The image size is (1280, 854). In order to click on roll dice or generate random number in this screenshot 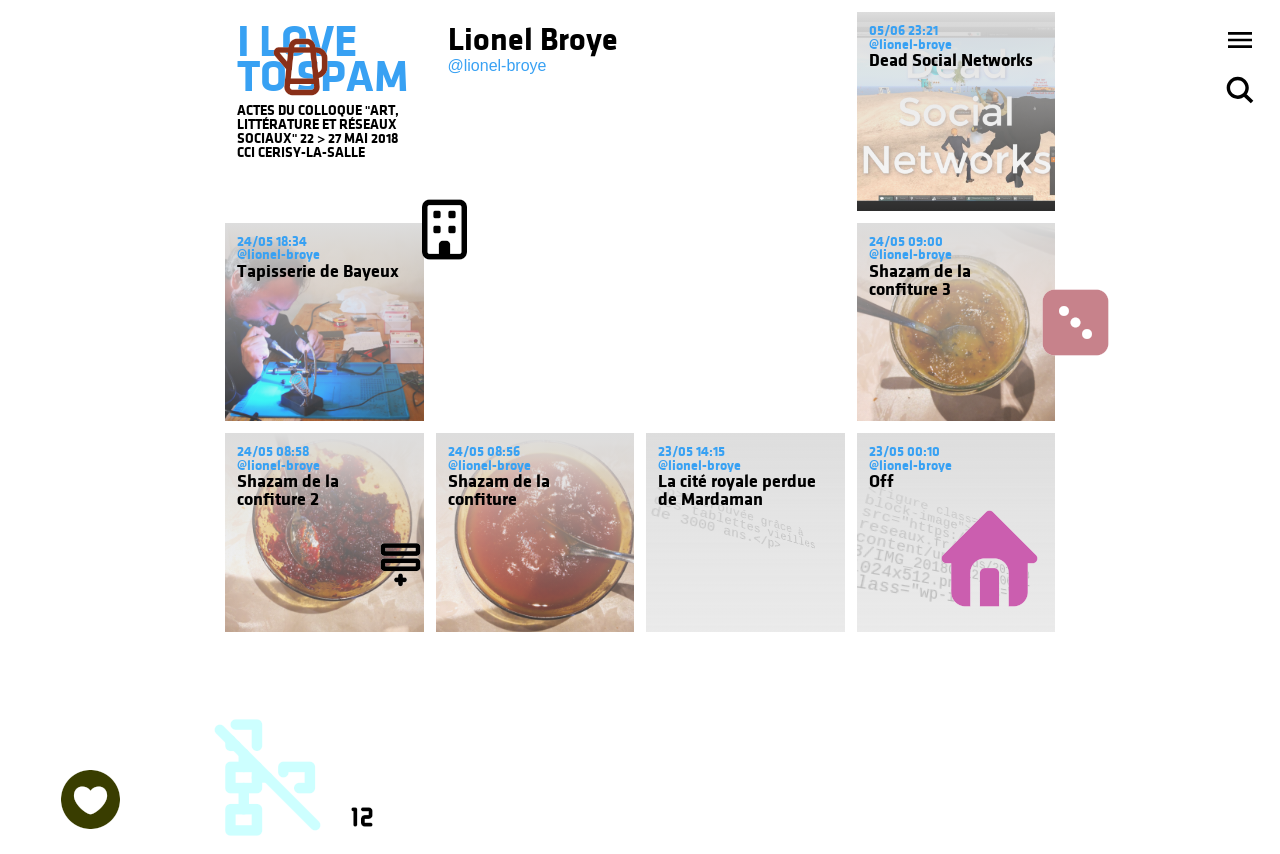, I will do `click(1075, 322)`.